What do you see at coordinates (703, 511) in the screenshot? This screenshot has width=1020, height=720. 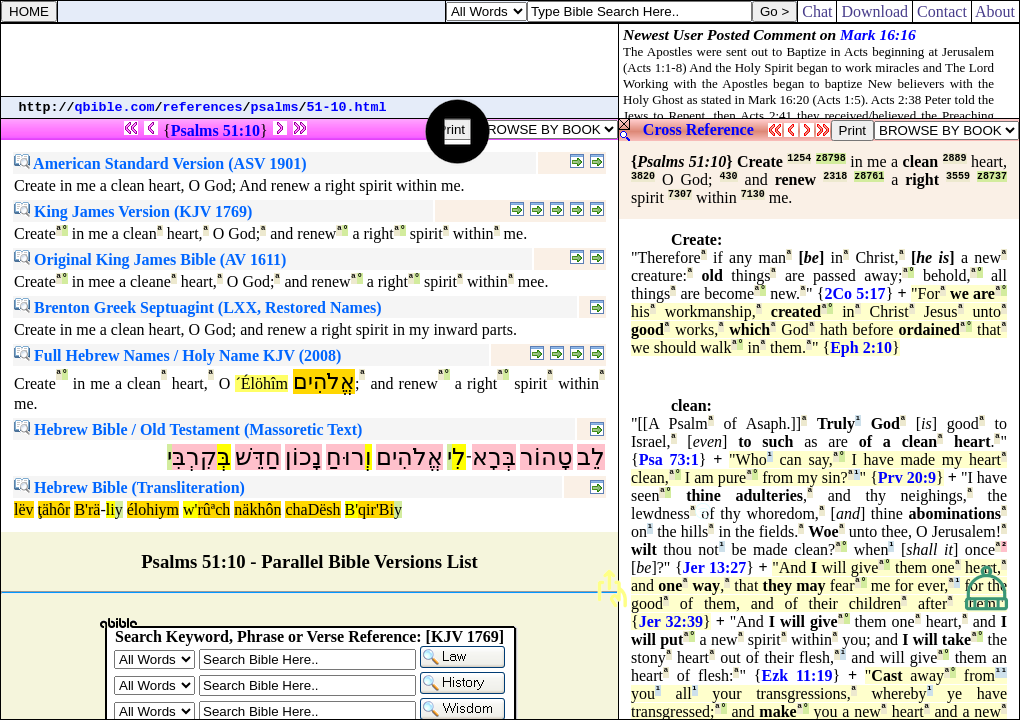 I see `open Spotify` at bounding box center [703, 511].